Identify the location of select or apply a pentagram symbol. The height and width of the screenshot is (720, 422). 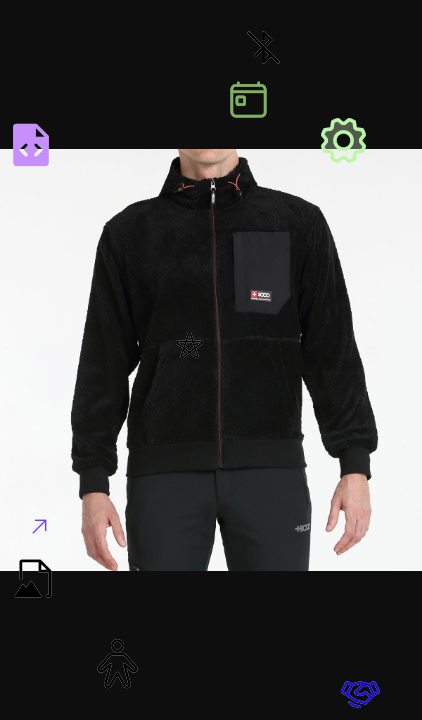
(189, 346).